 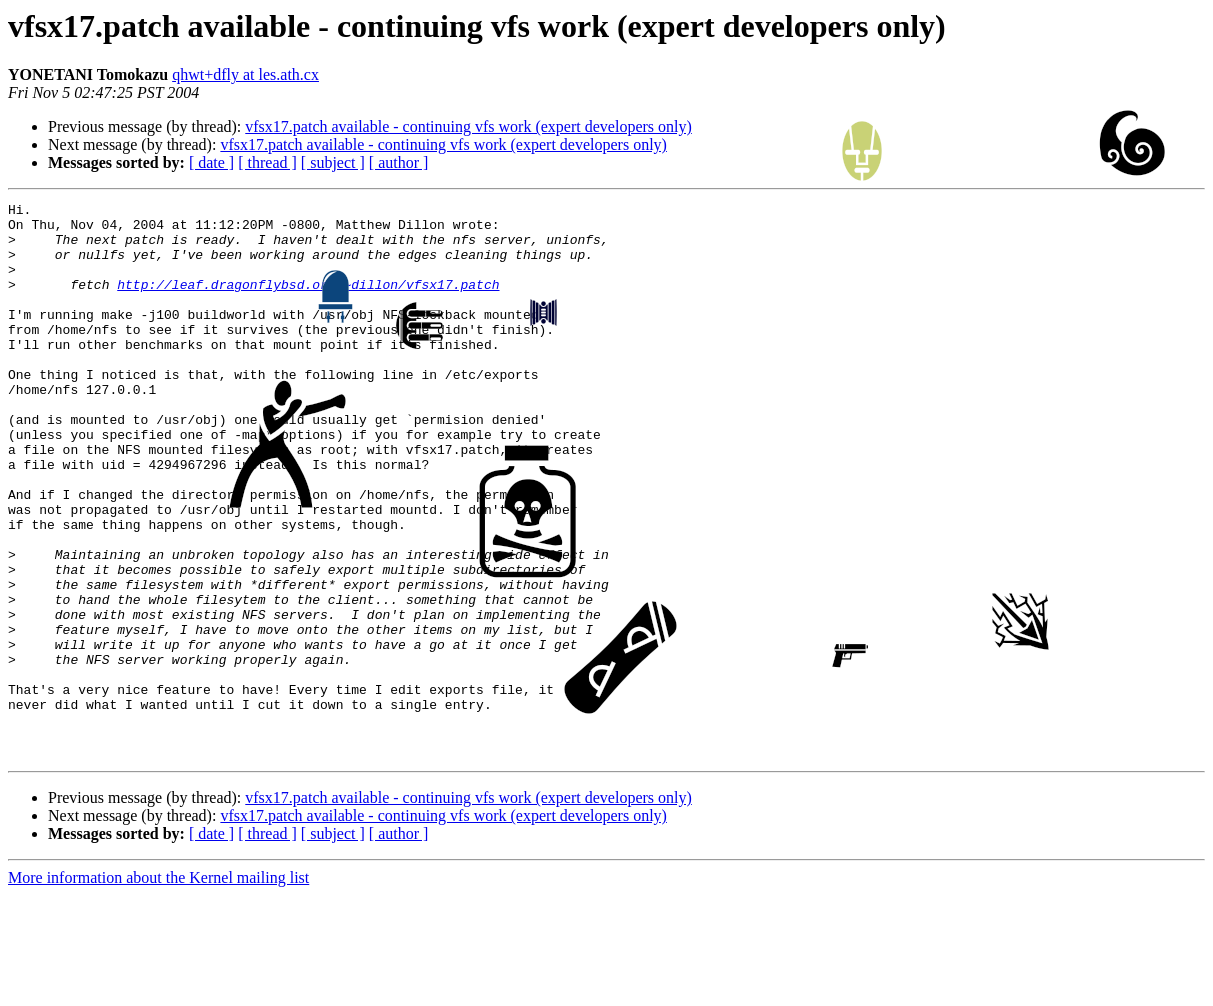 I want to click on indicates weather conditions in a game interface, so click(x=1132, y=143).